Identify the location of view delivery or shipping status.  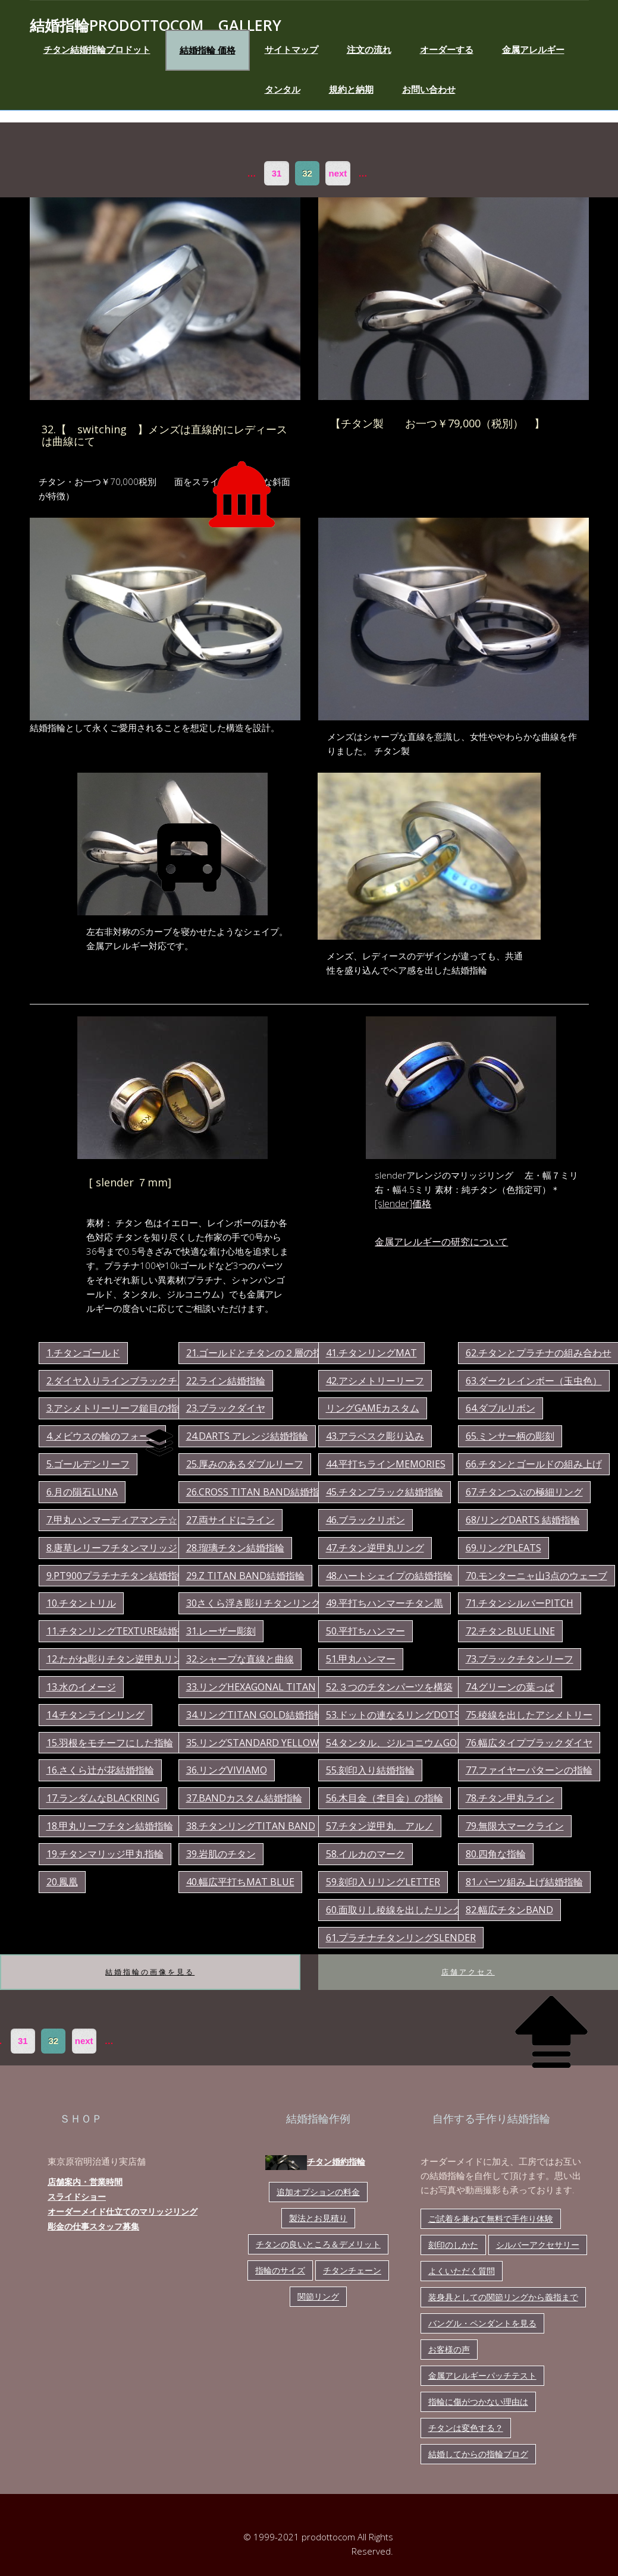
(189, 855).